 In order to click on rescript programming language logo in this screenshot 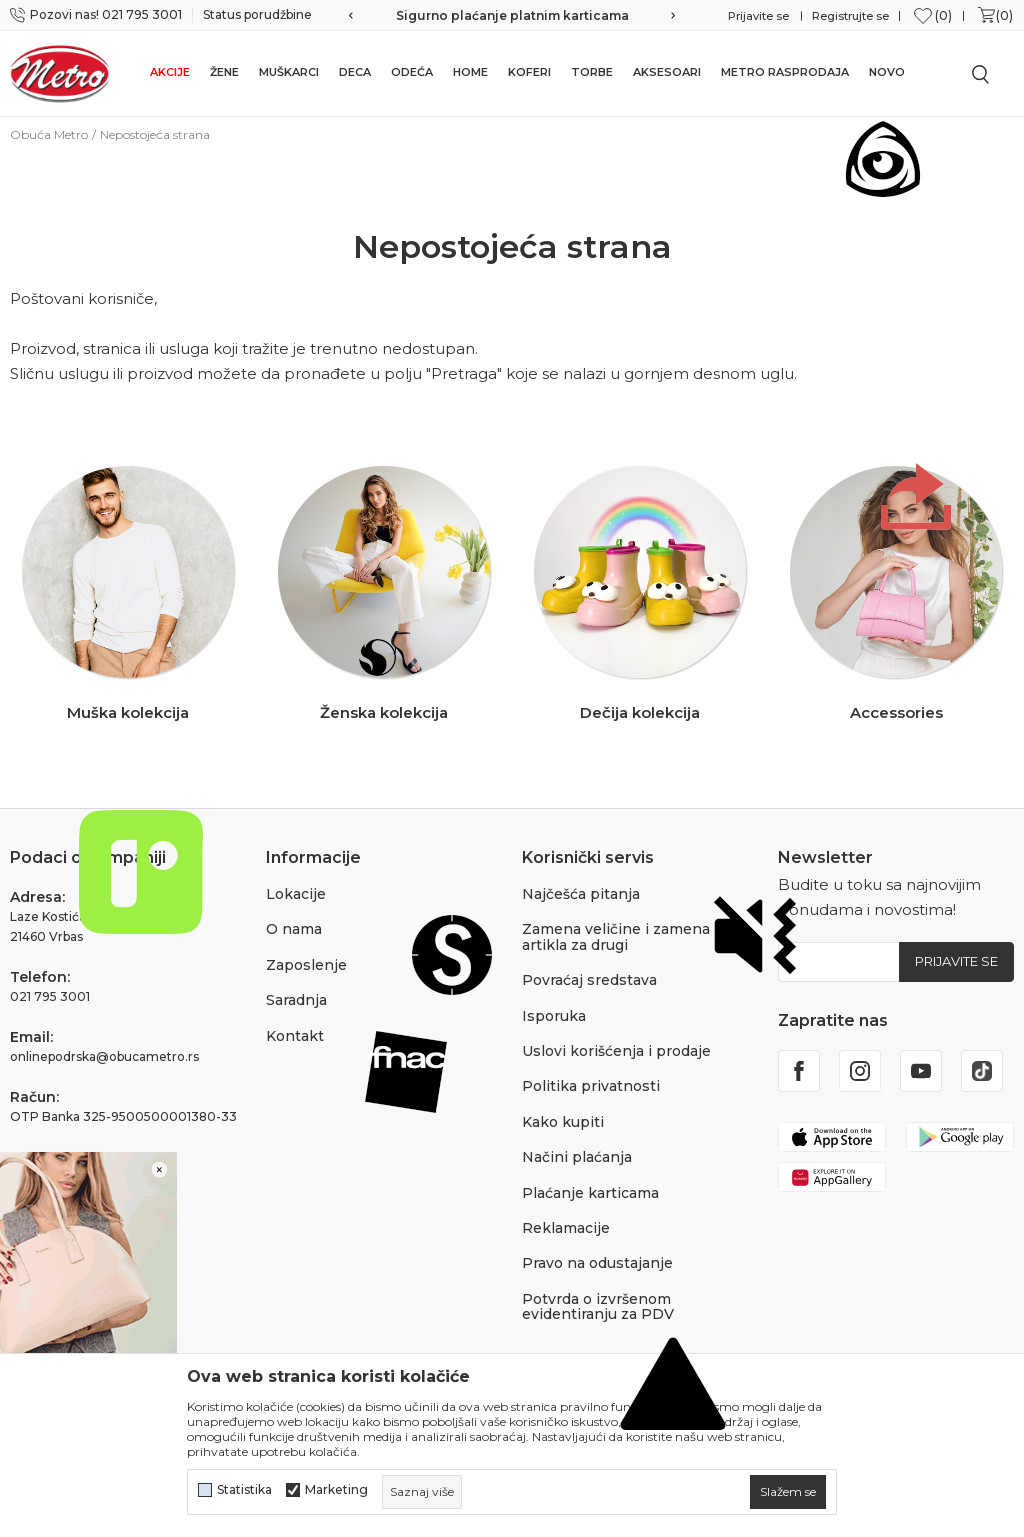, I will do `click(141, 872)`.